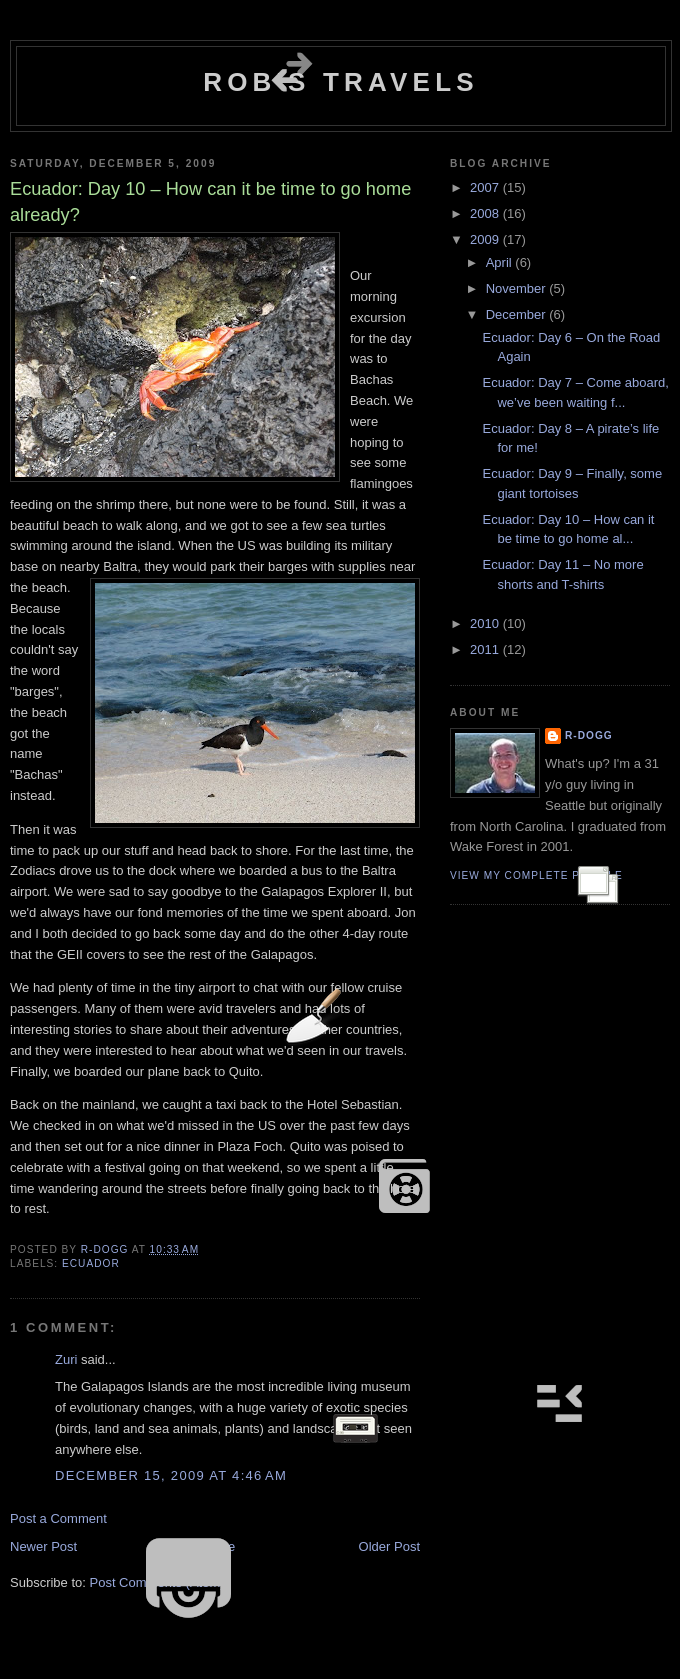 The image size is (680, 1679). Describe the element at coordinates (406, 1186) in the screenshot. I see `access help and support documentation` at that location.